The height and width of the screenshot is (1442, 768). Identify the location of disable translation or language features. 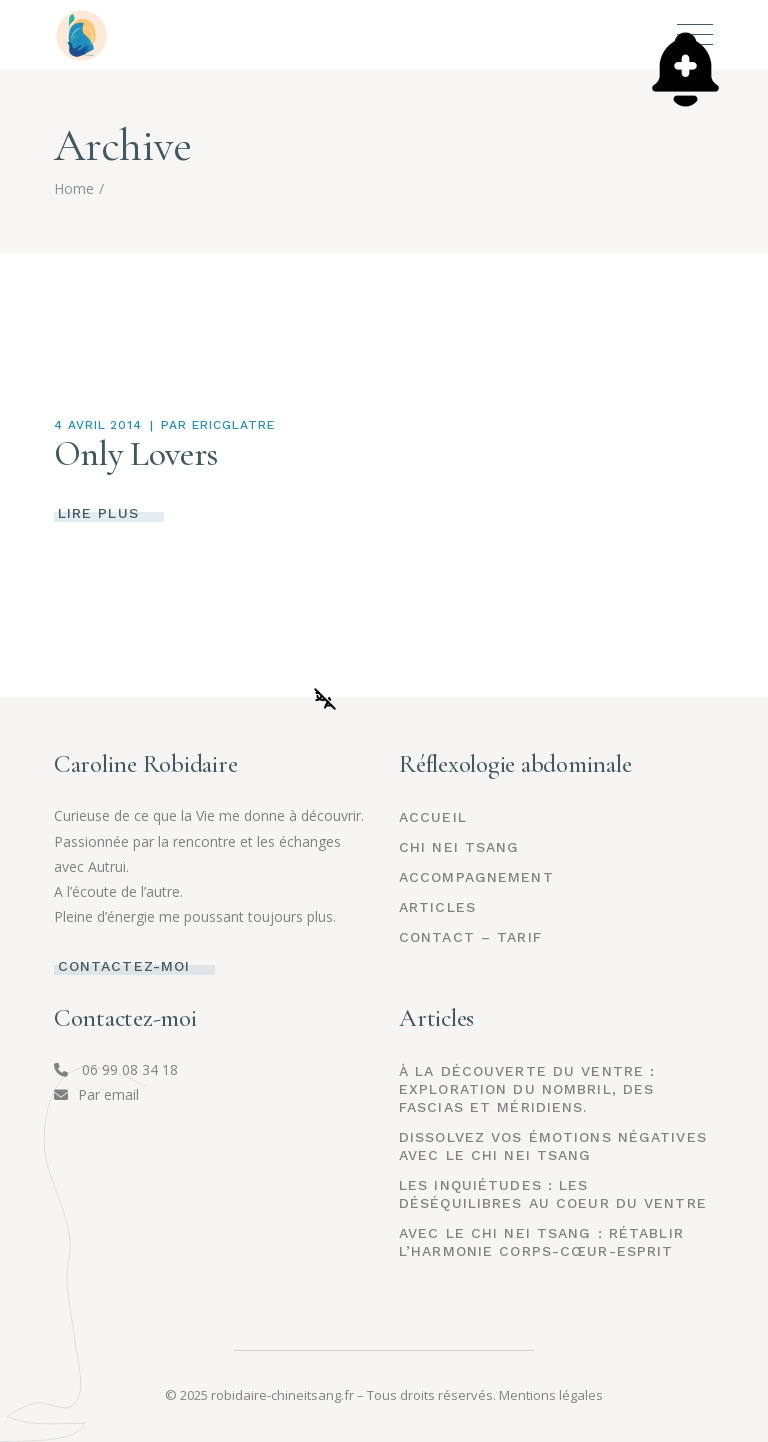
(325, 699).